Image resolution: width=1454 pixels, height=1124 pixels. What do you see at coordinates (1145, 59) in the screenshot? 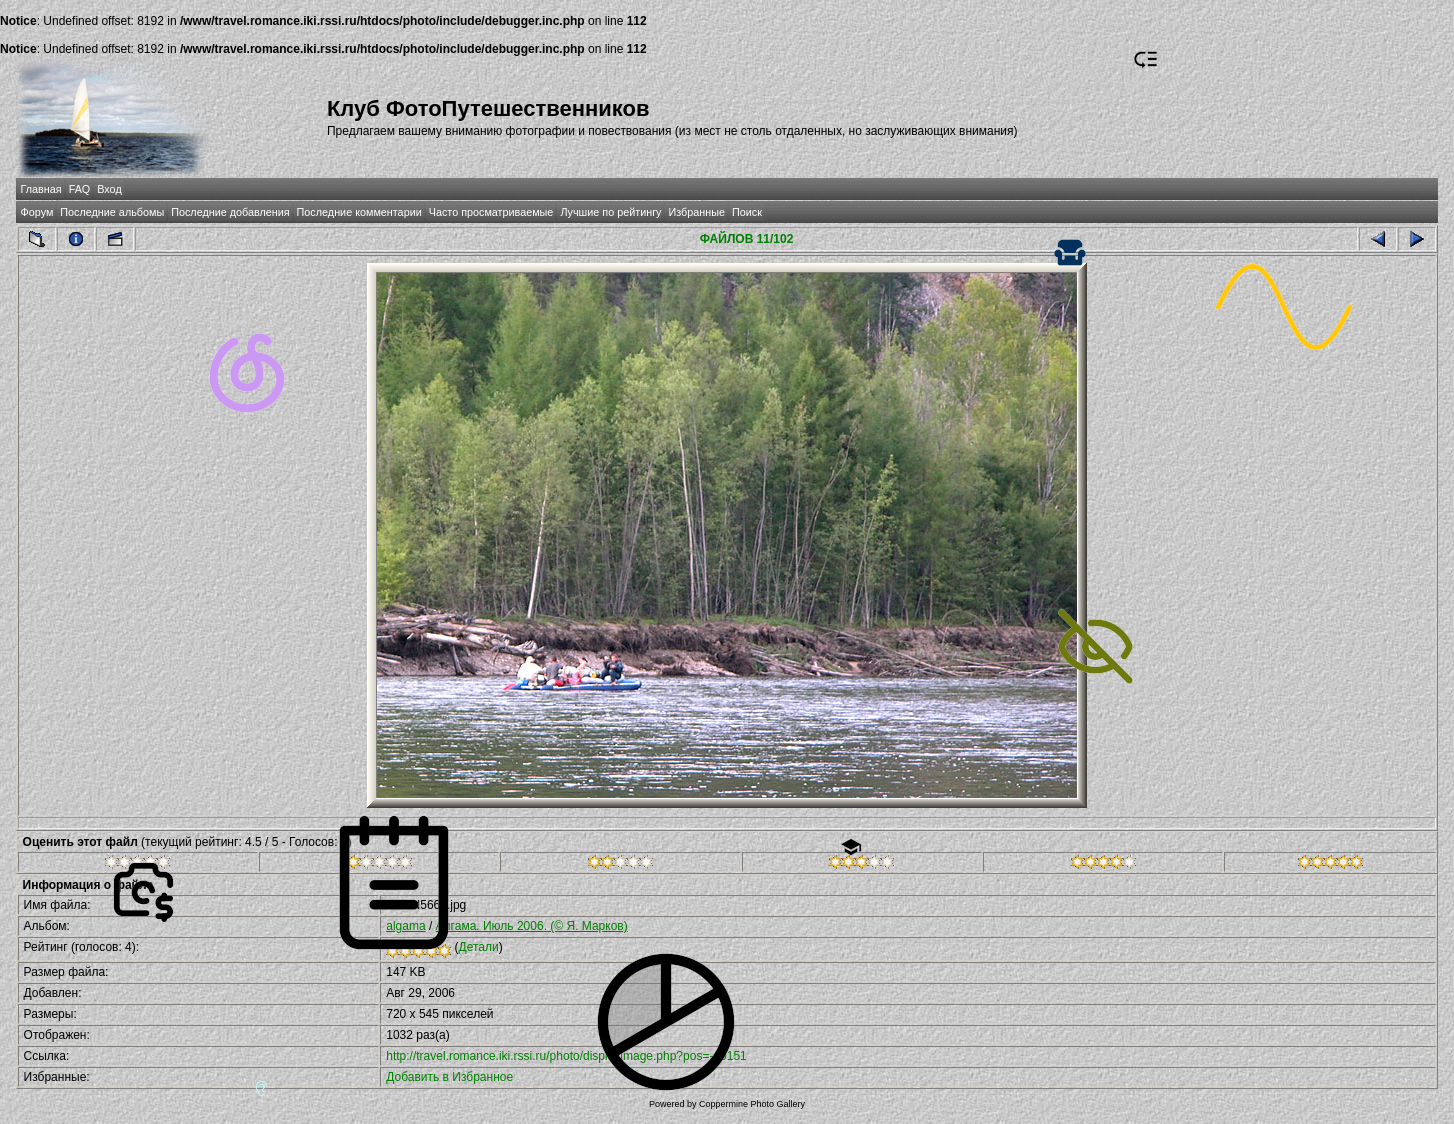
I see `move item to lower priority in a list` at bounding box center [1145, 59].